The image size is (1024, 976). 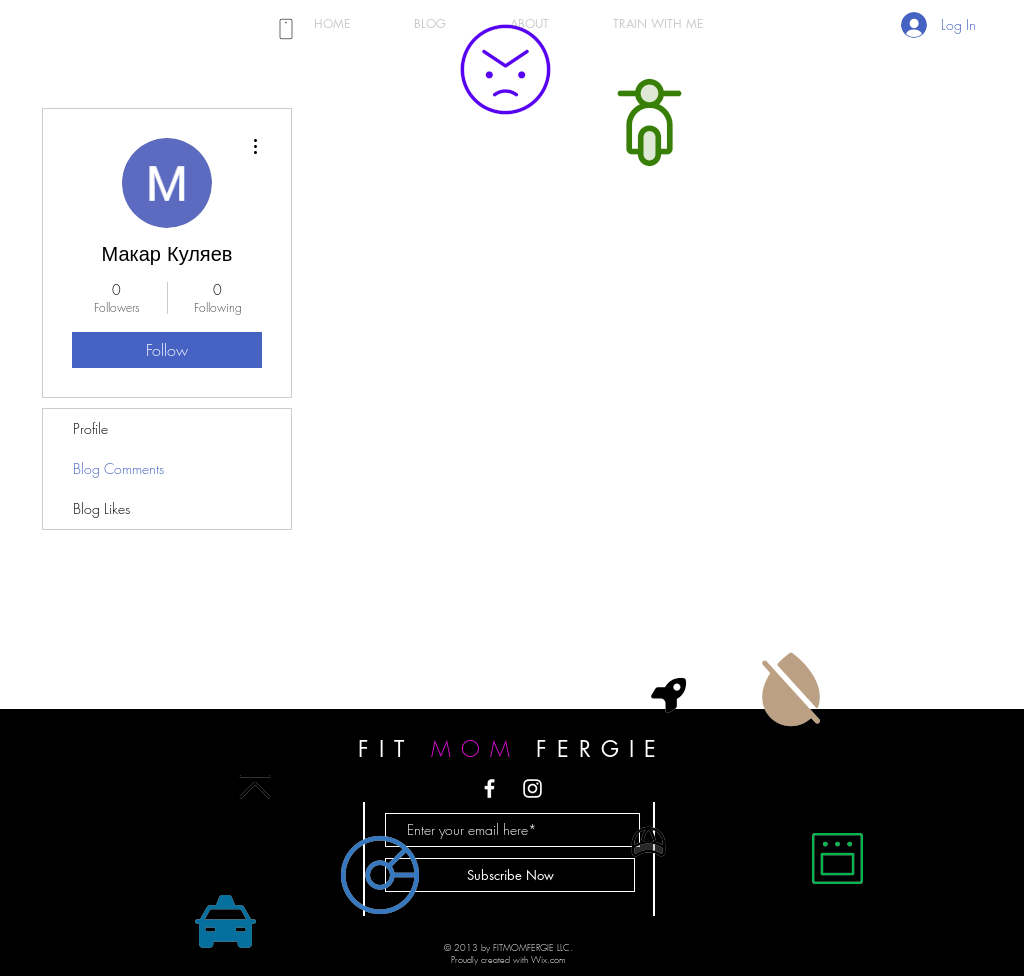 I want to click on request a taxi or ride service, so click(x=225, y=925).